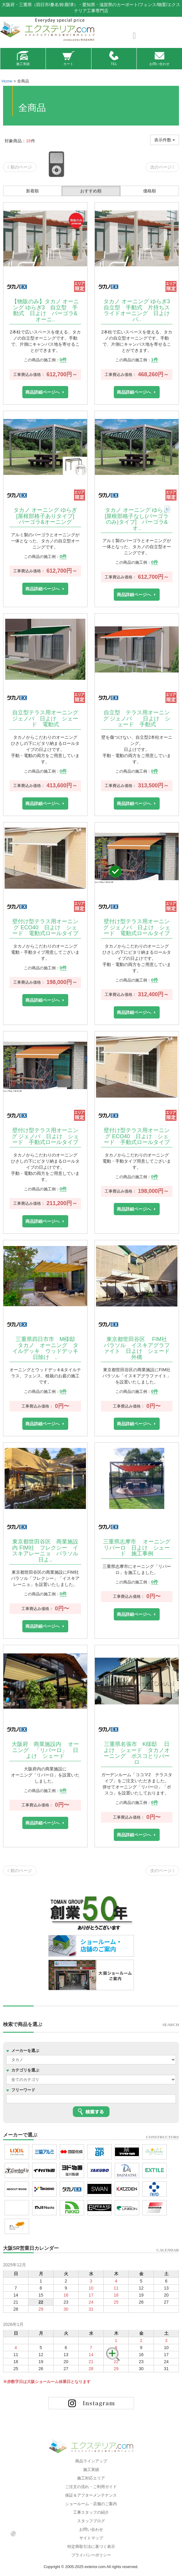 This screenshot has width=182, height=2576. Describe the element at coordinates (115, 871) in the screenshot. I see `confirm or apply changes in a dialog` at that location.